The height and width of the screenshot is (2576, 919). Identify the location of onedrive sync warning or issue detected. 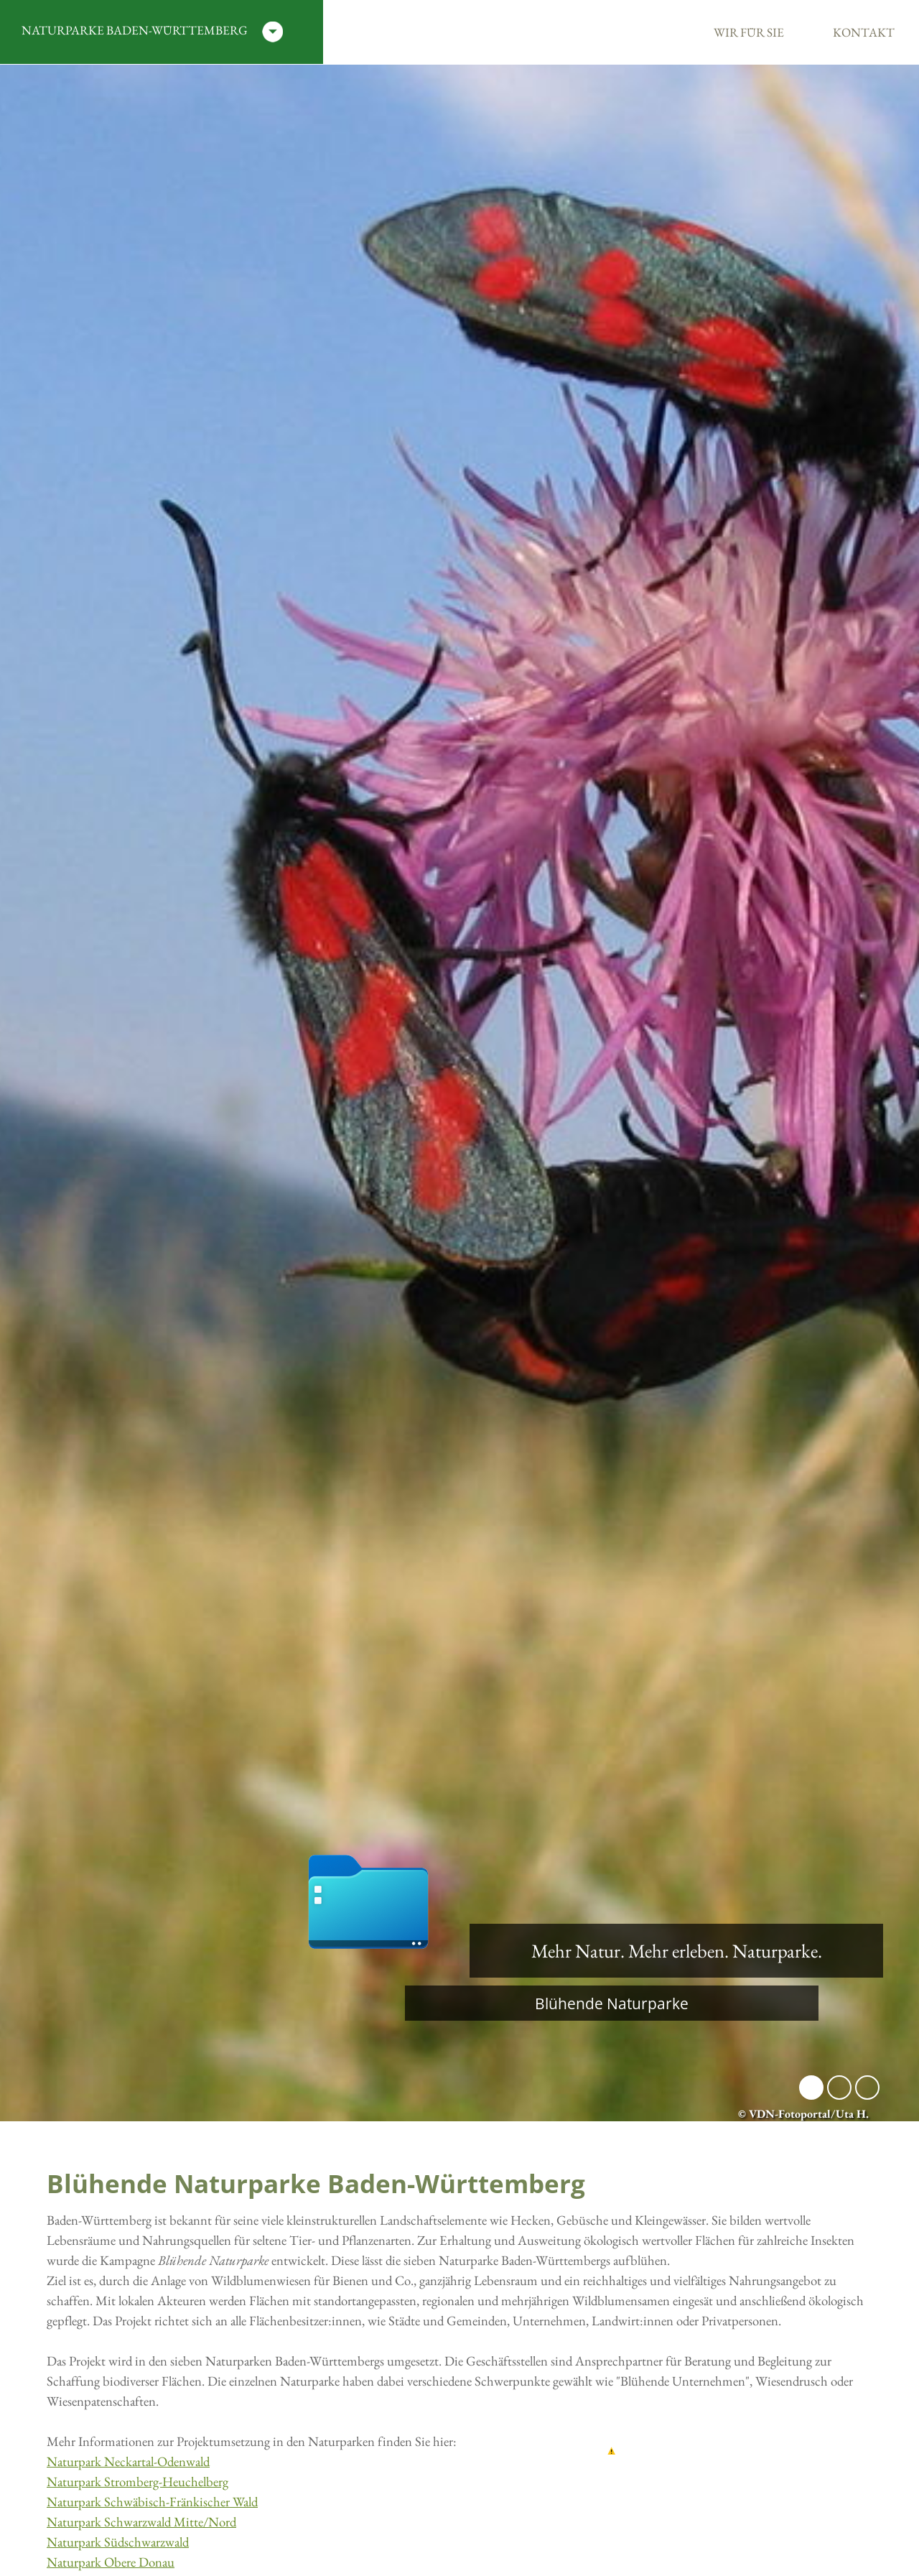
(608, 2447).